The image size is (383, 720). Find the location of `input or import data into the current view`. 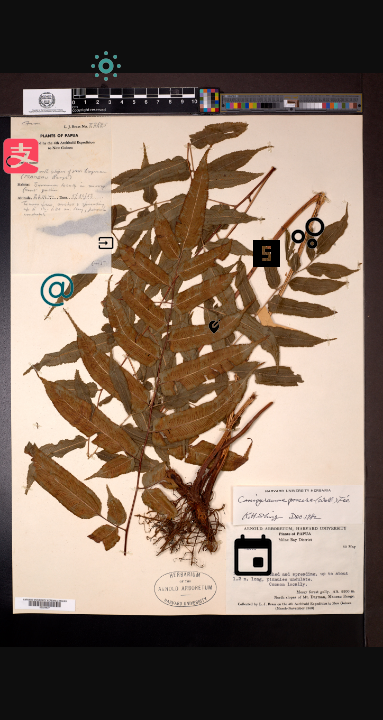

input or import data into the current view is located at coordinates (106, 243).